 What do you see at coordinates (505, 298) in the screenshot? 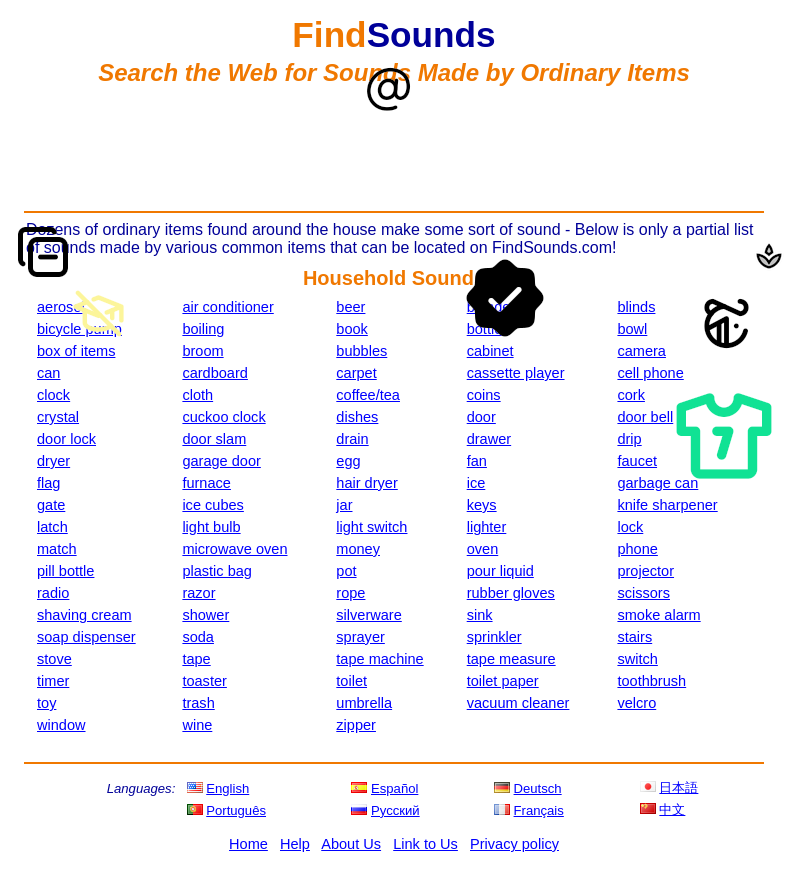
I see `indicates verified or authenticated status` at bounding box center [505, 298].